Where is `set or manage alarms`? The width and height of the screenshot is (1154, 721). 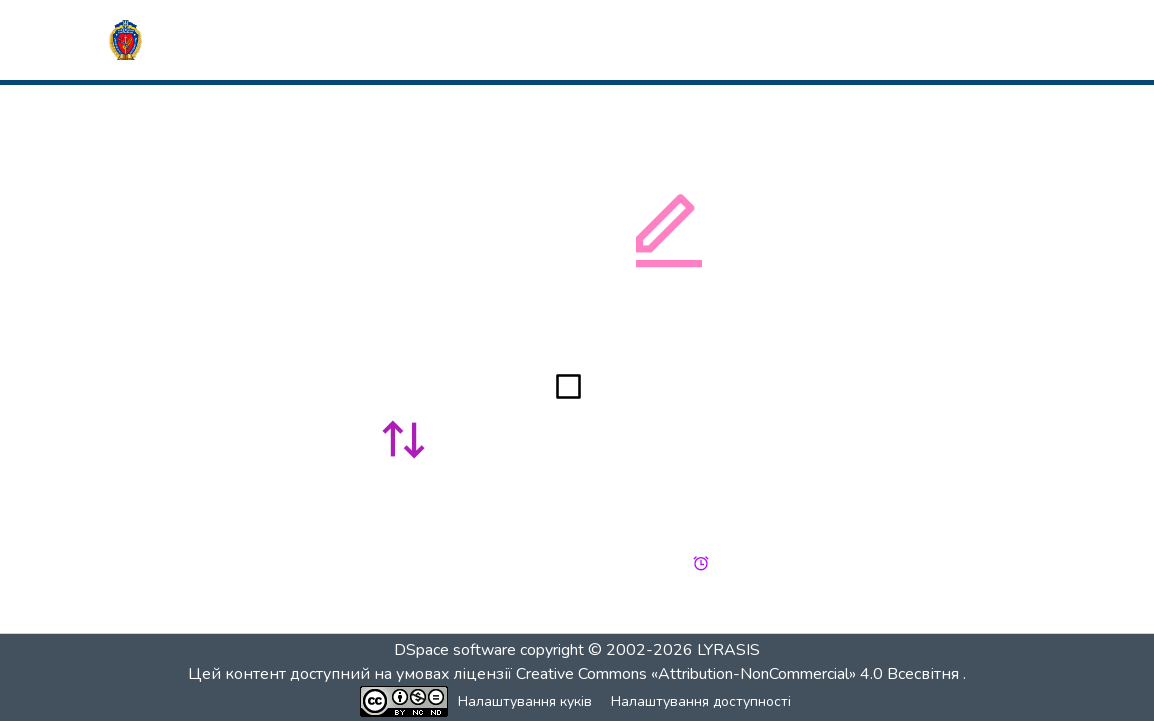
set or manage alarms is located at coordinates (701, 563).